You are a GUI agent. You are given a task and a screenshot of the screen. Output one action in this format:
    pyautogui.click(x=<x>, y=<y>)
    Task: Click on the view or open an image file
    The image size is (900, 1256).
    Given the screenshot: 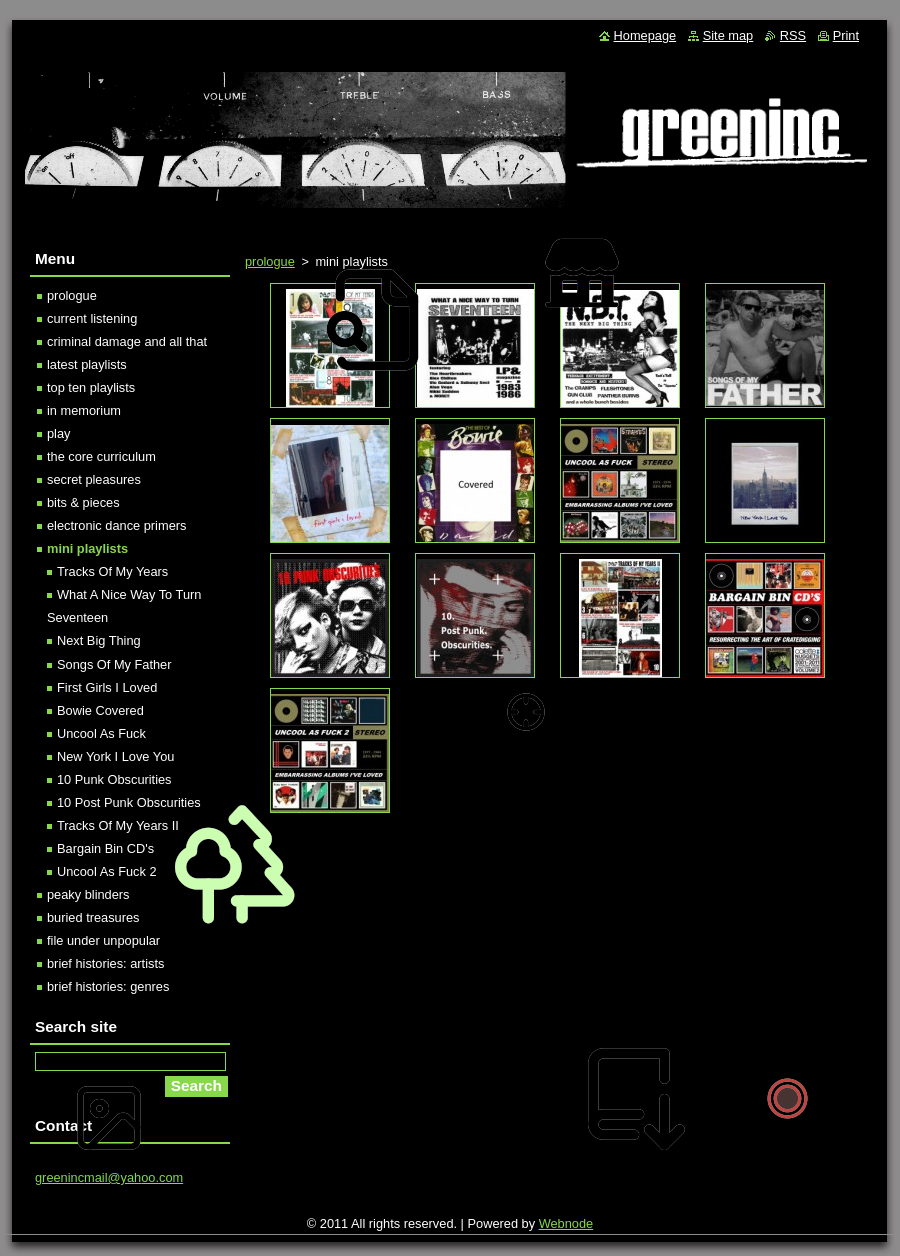 What is the action you would take?
    pyautogui.click(x=109, y=1118)
    